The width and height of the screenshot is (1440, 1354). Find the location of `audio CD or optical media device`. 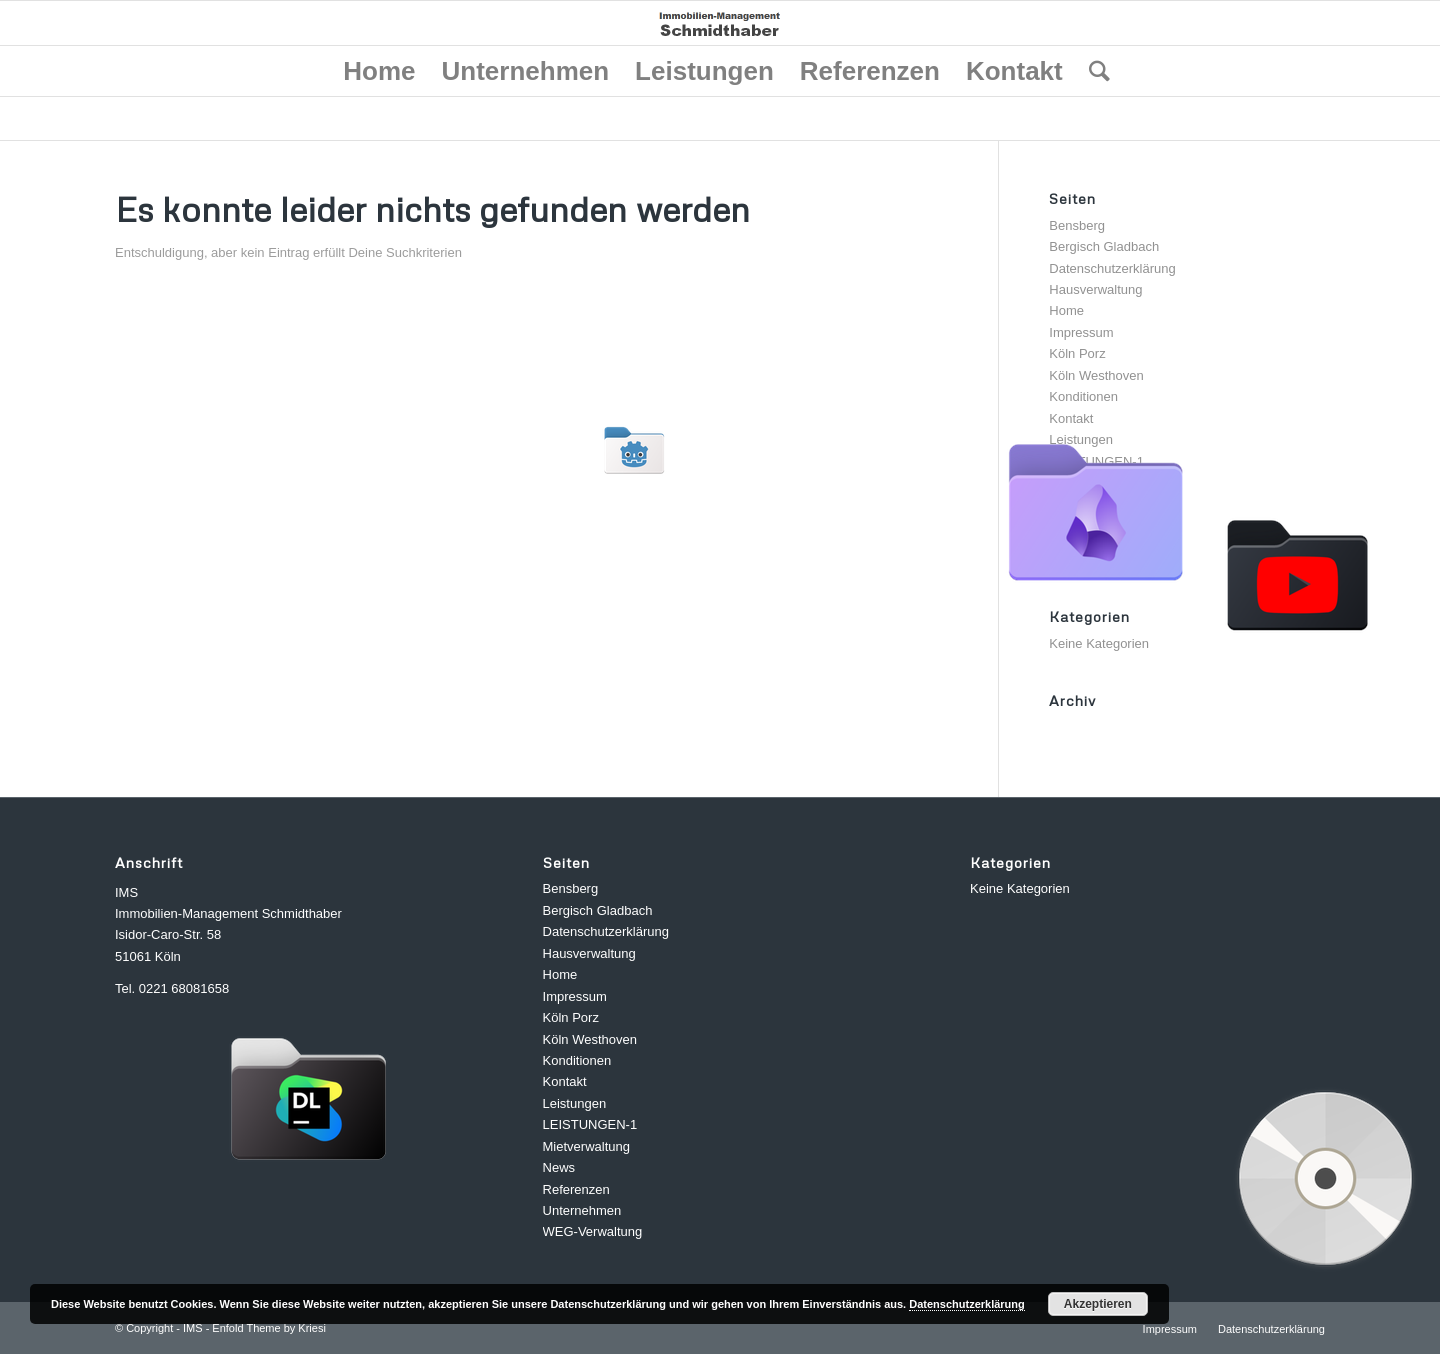

audio CD or optical media device is located at coordinates (1325, 1178).